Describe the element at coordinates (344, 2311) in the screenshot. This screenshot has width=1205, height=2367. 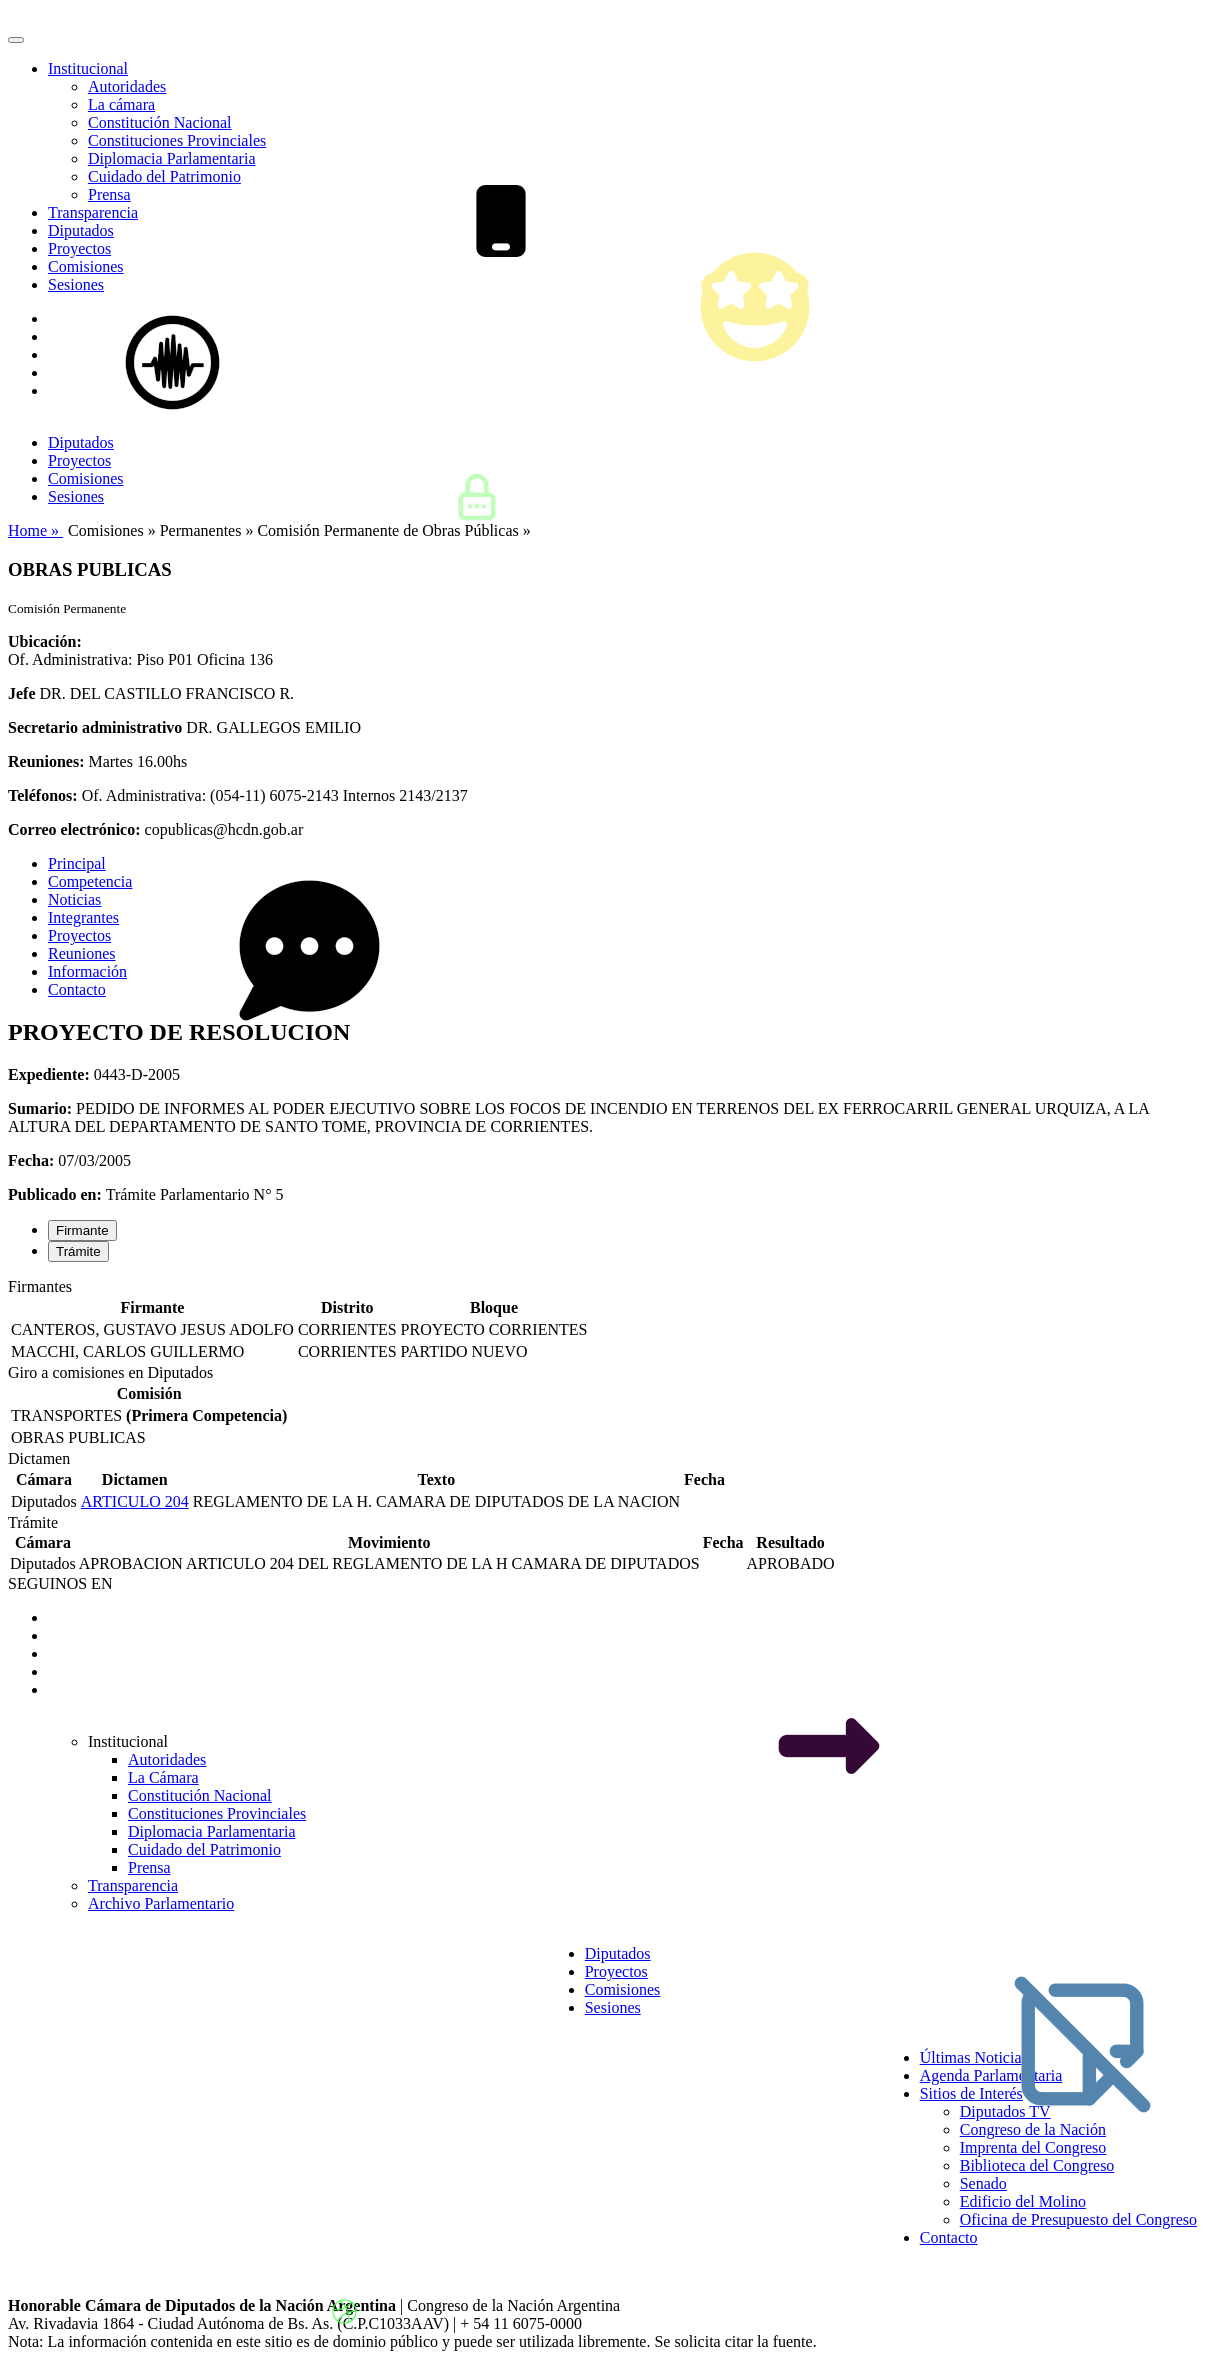
I see `visit dribbble profile or portfolio` at that location.